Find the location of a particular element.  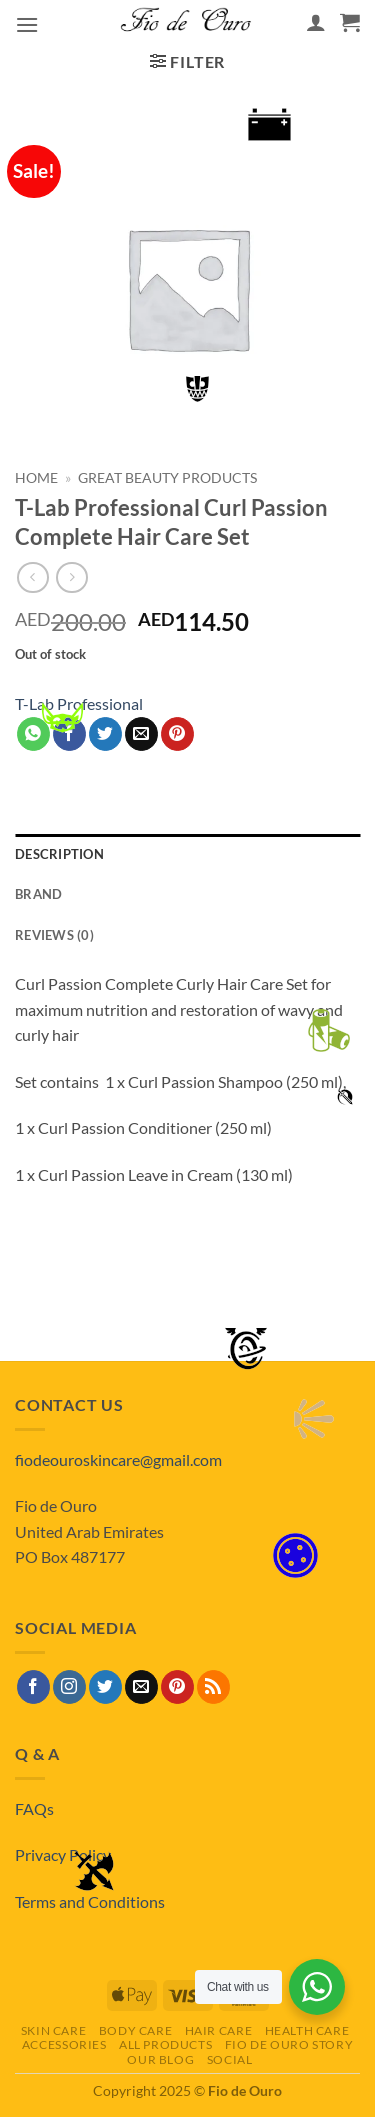

equip a bat-themed blade weapon is located at coordinates (94, 1871).